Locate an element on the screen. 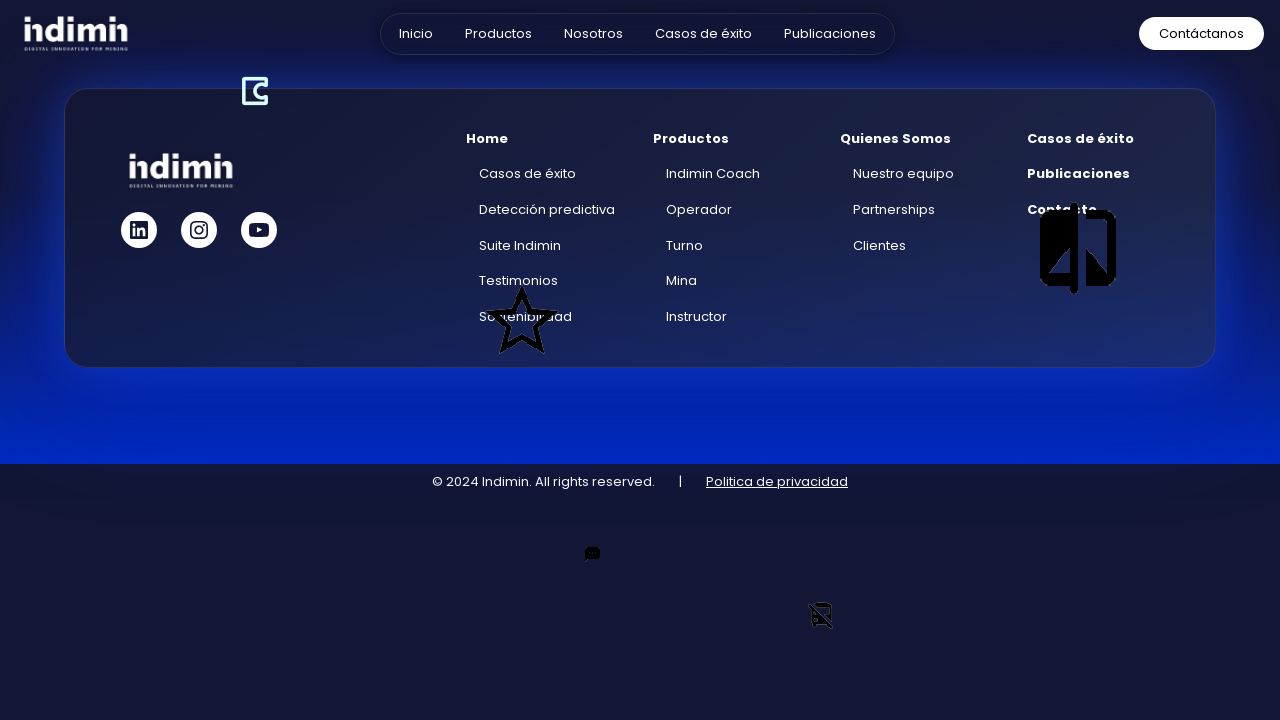 The height and width of the screenshot is (720, 1280). no bus transfer available at this stop is located at coordinates (821, 615).